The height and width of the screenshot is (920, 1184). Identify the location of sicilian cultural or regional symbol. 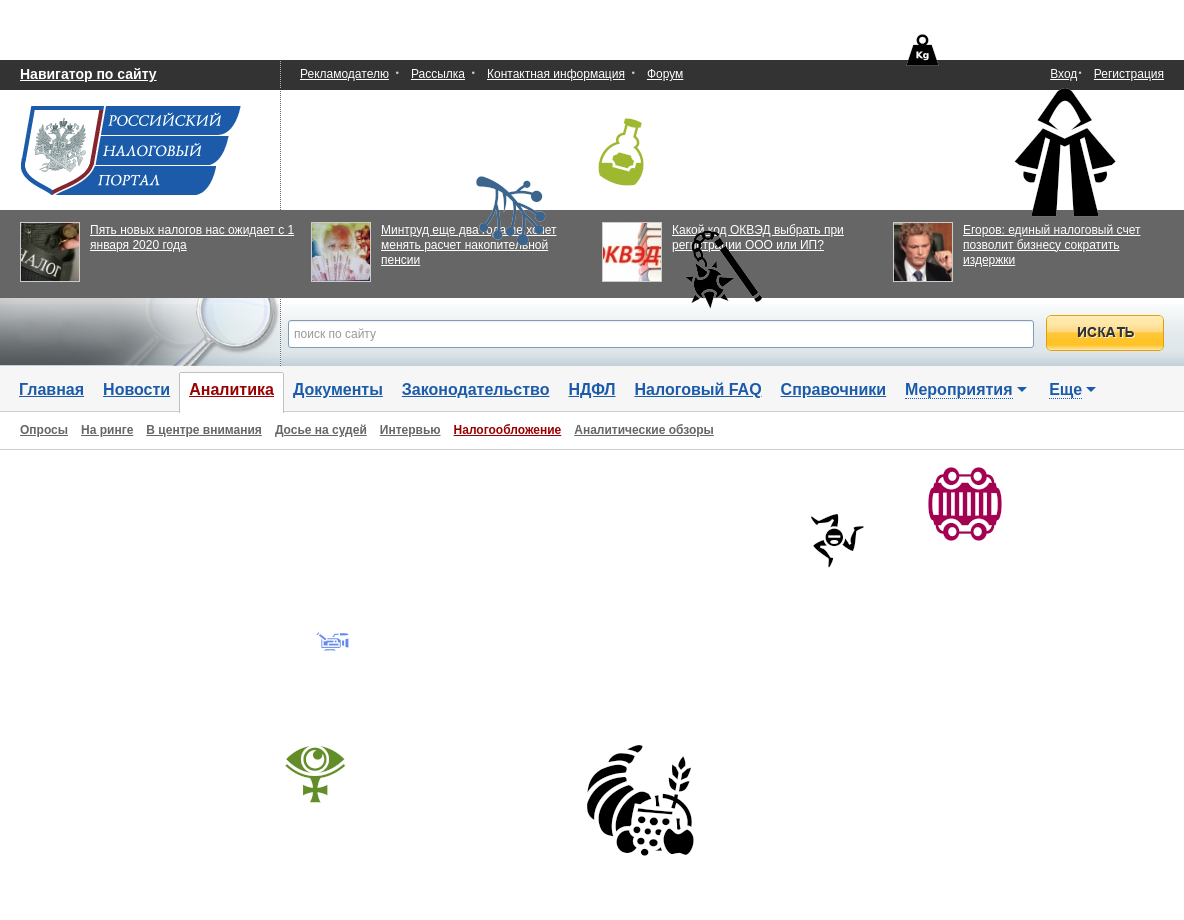
(836, 540).